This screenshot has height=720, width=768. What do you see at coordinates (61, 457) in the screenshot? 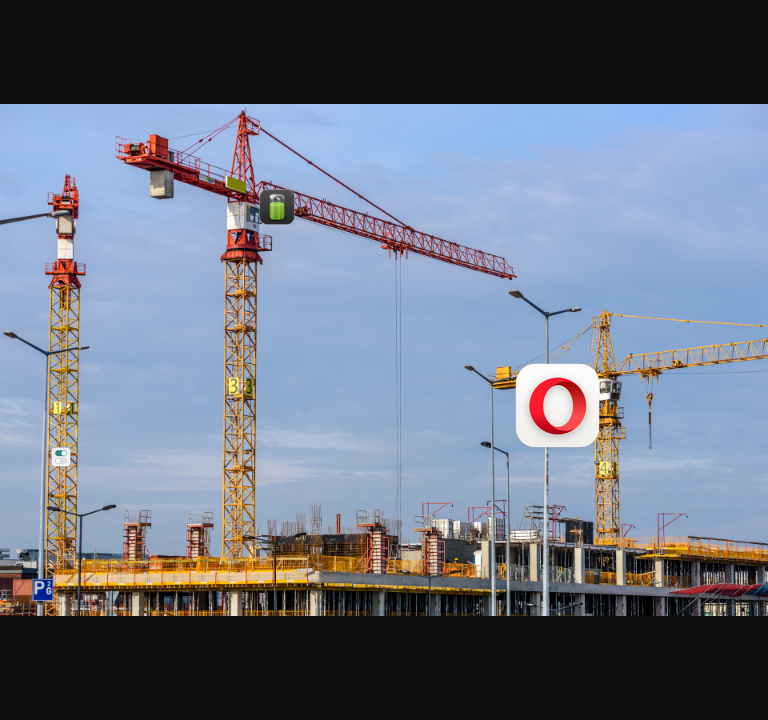
I see `open gnome tweaks settings` at bounding box center [61, 457].